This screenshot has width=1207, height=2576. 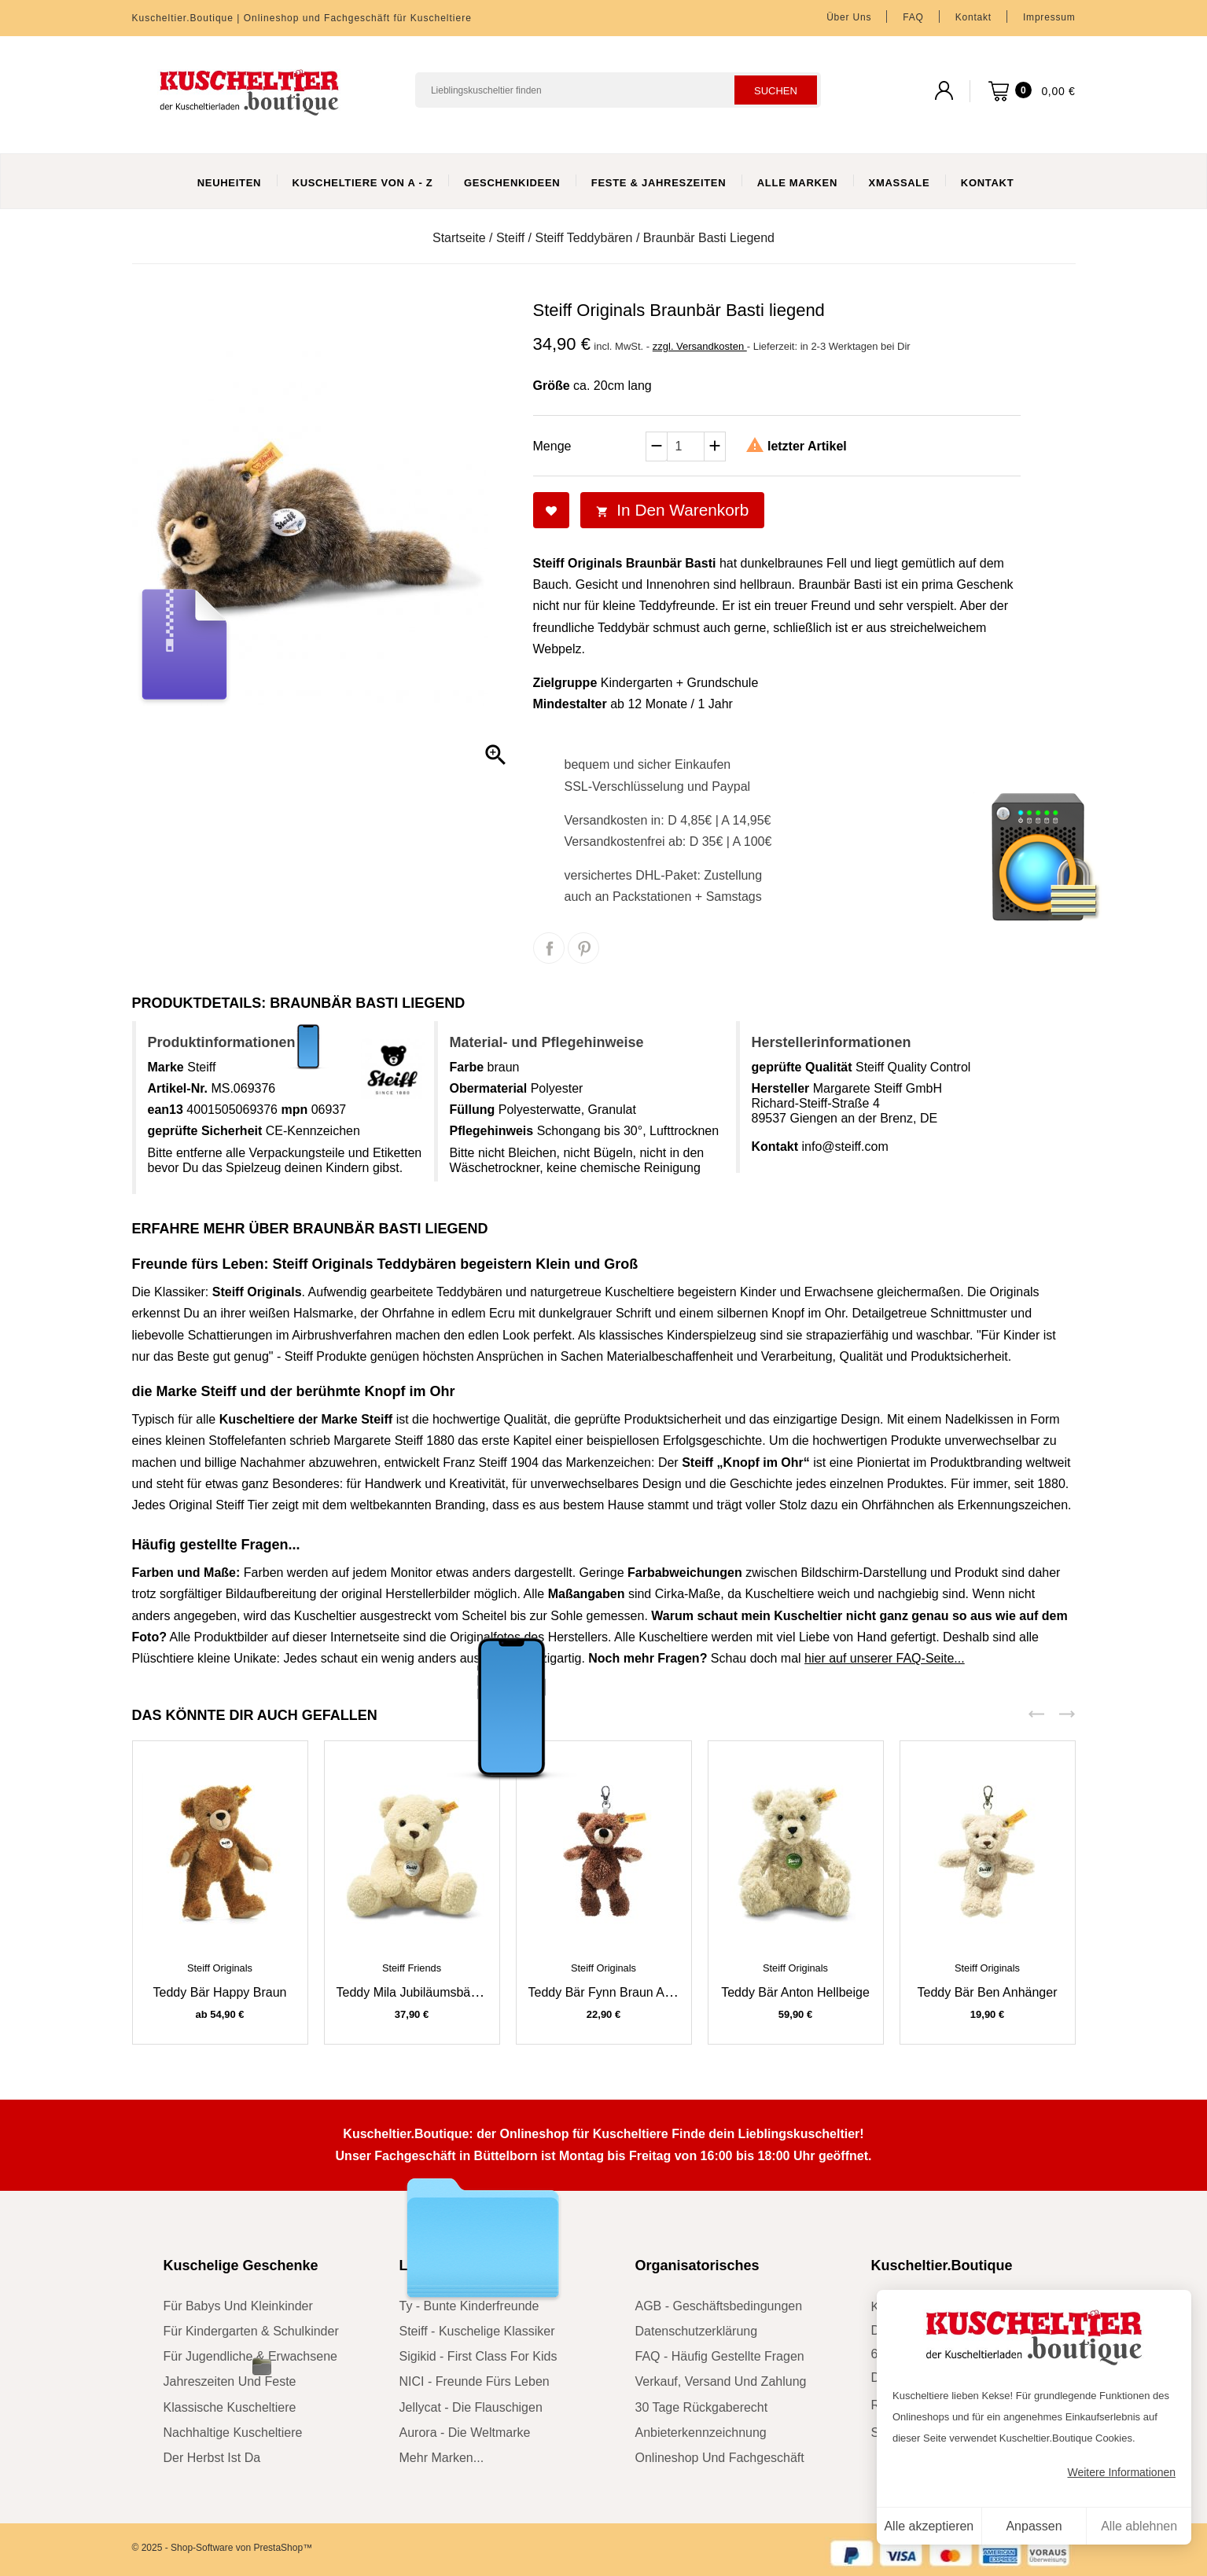 What do you see at coordinates (511, 1709) in the screenshot?
I see `iPhone 14 device icon` at bounding box center [511, 1709].